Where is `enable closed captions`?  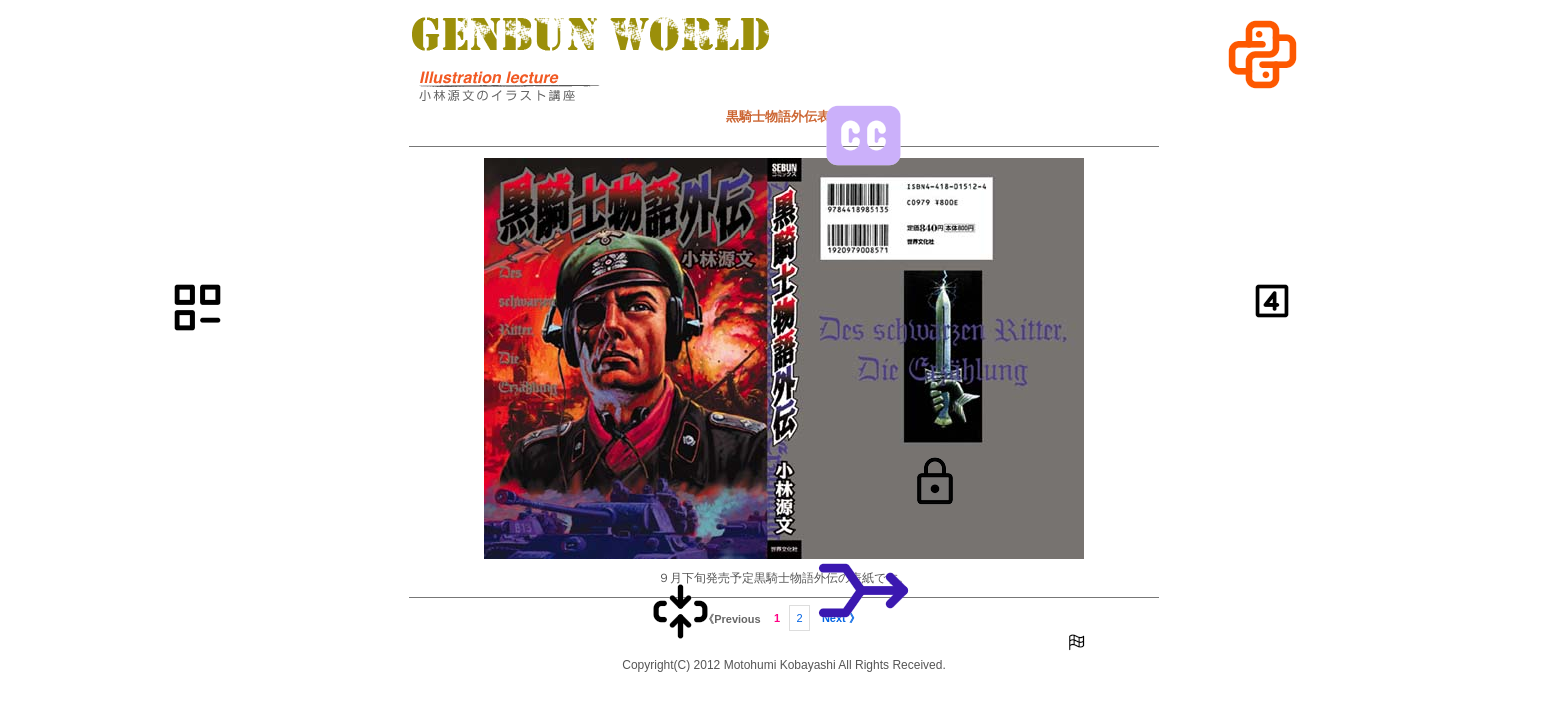
enable closed captions is located at coordinates (863, 135).